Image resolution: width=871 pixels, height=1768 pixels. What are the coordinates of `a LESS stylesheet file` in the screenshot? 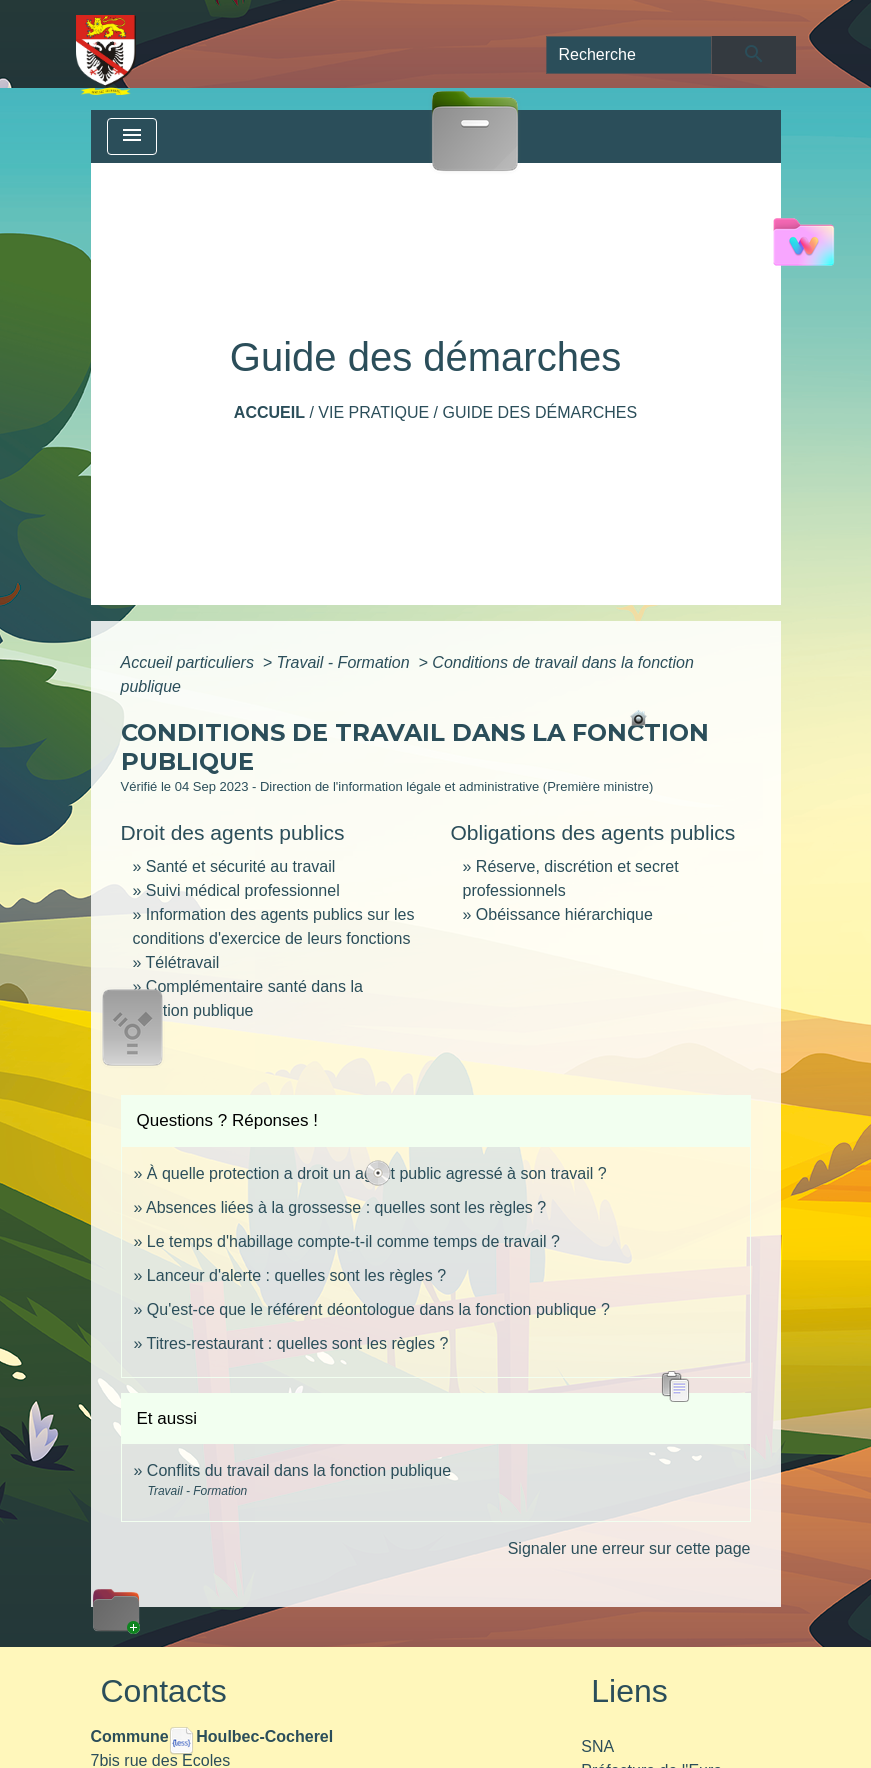 It's located at (181, 1740).